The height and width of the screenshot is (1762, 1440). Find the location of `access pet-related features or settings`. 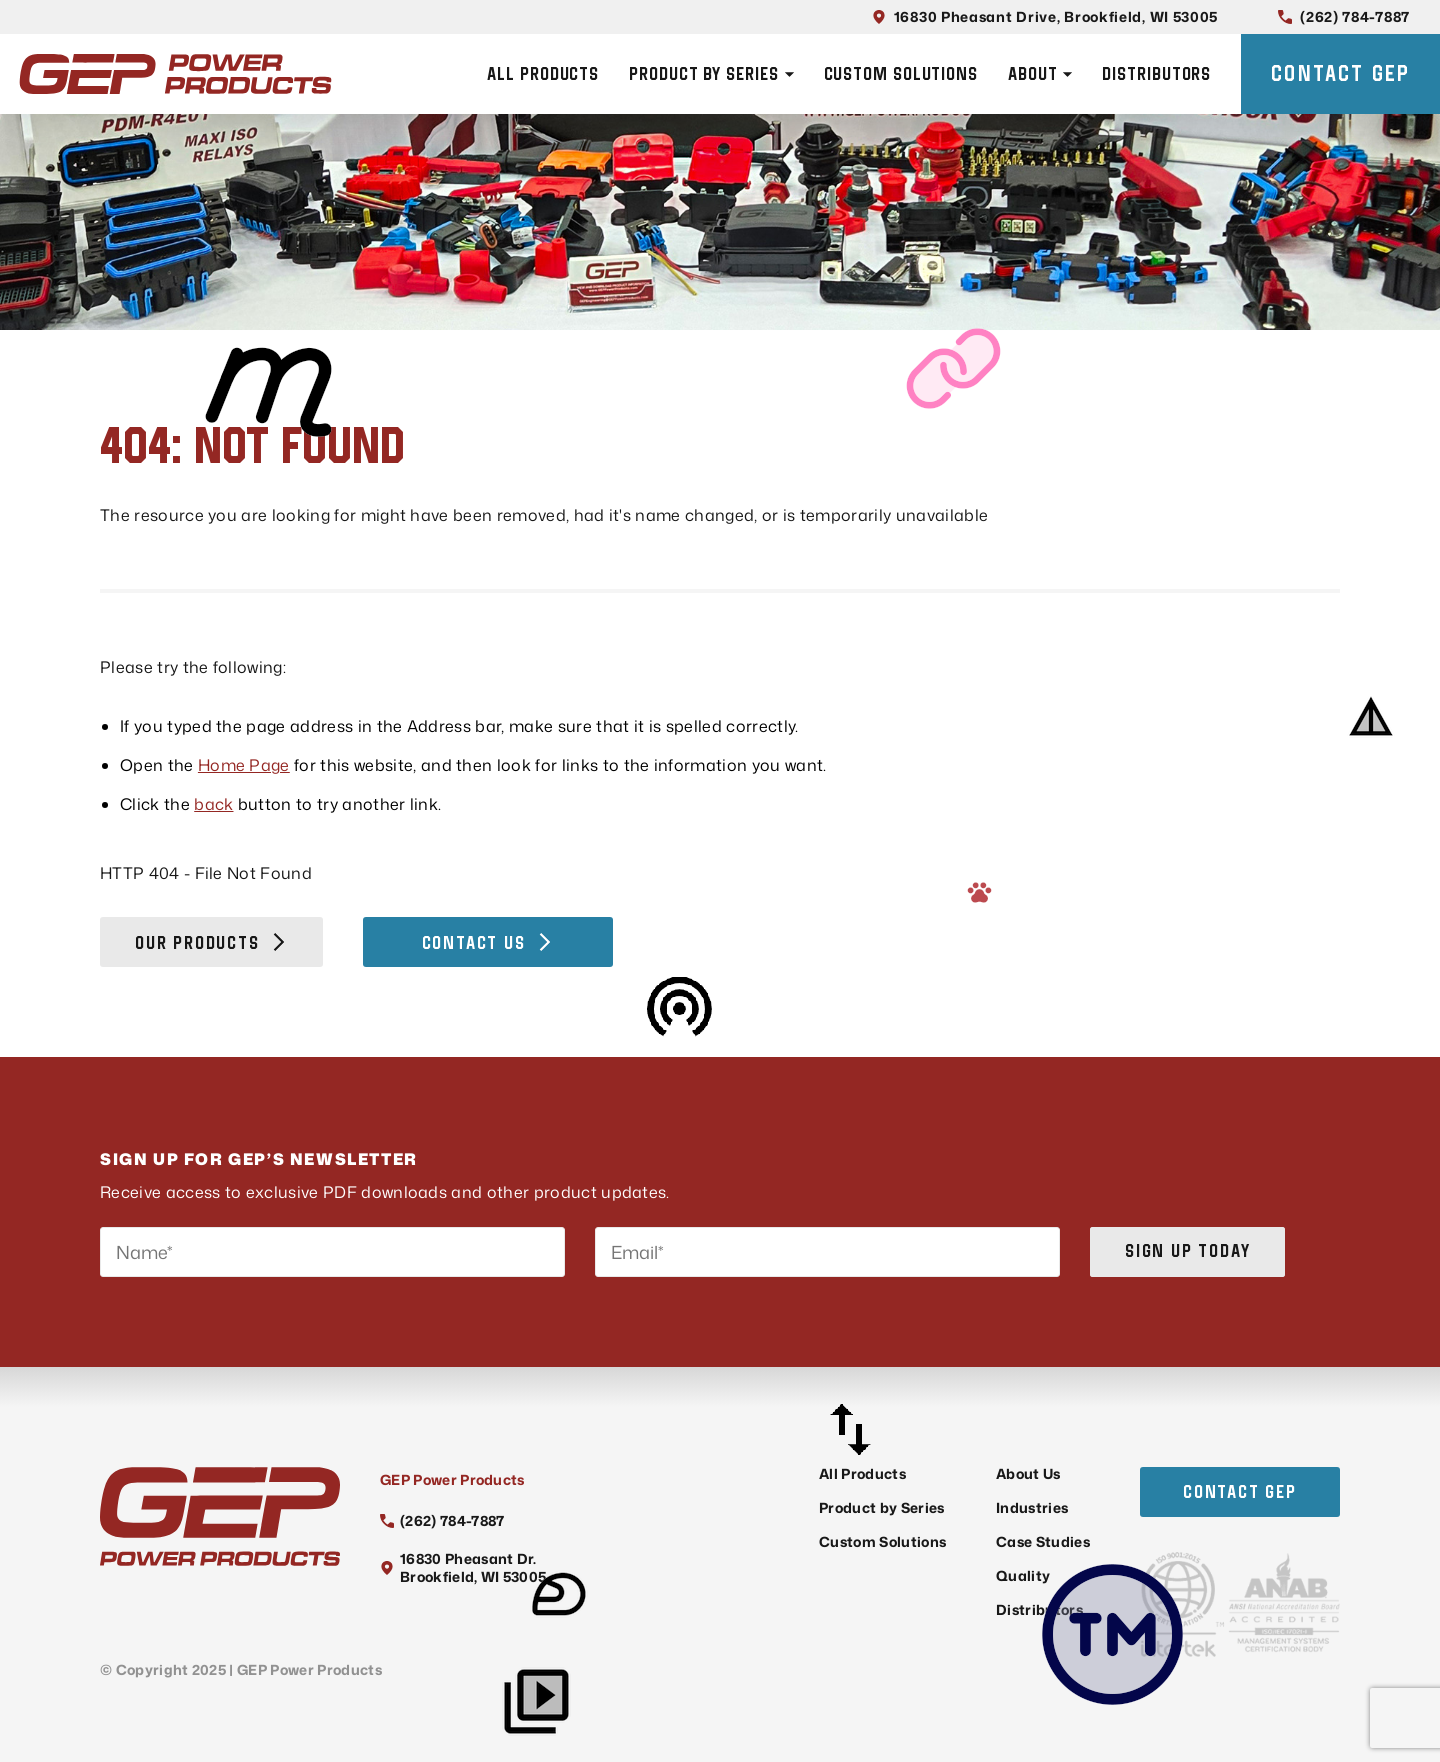

access pet-related features or settings is located at coordinates (979, 892).